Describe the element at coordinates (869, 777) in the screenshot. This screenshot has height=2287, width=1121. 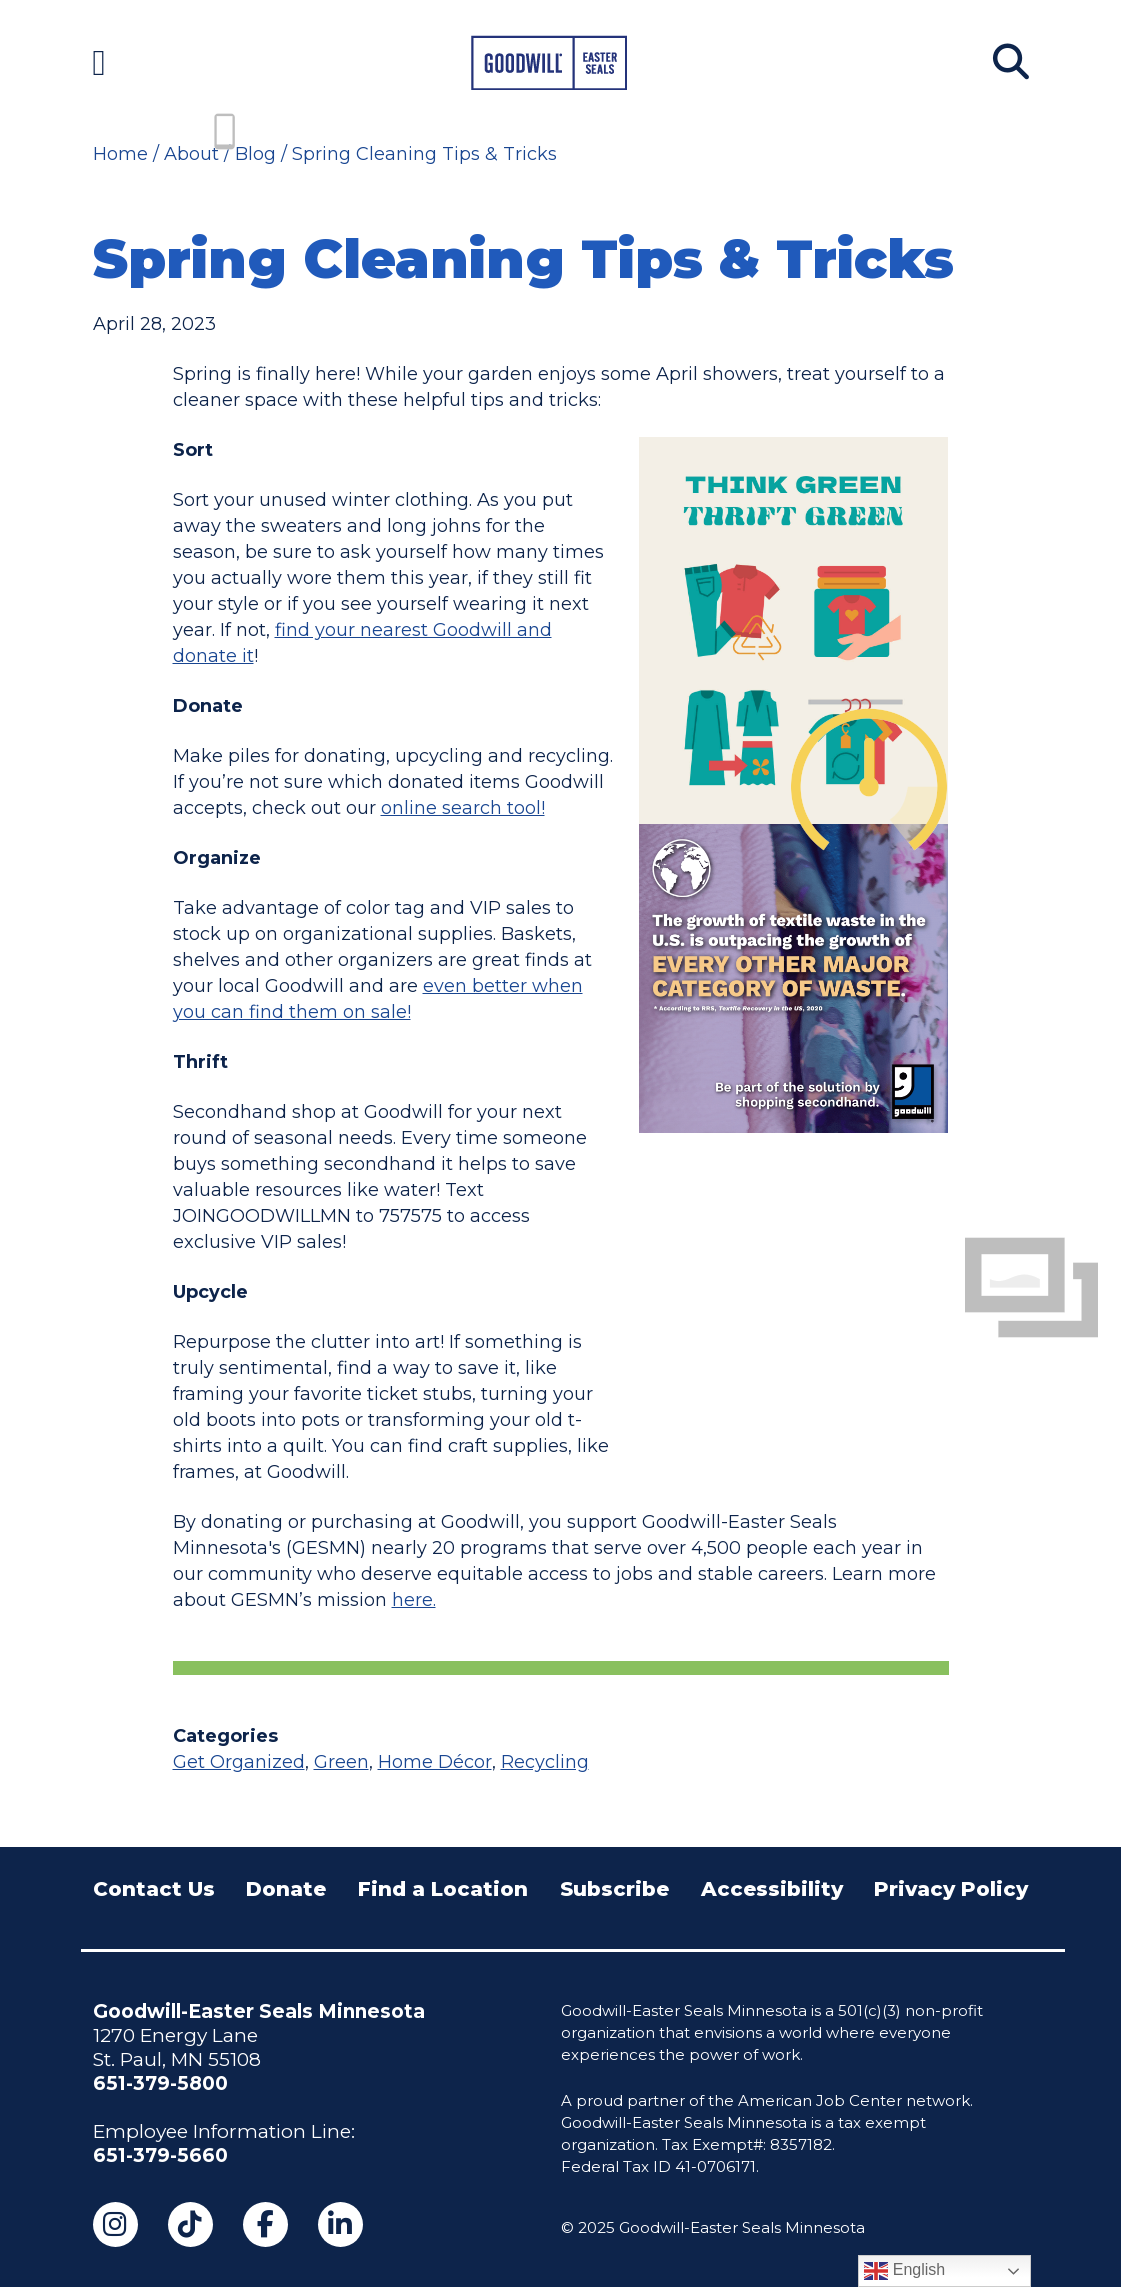
I see `view system performance metrics` at that location.